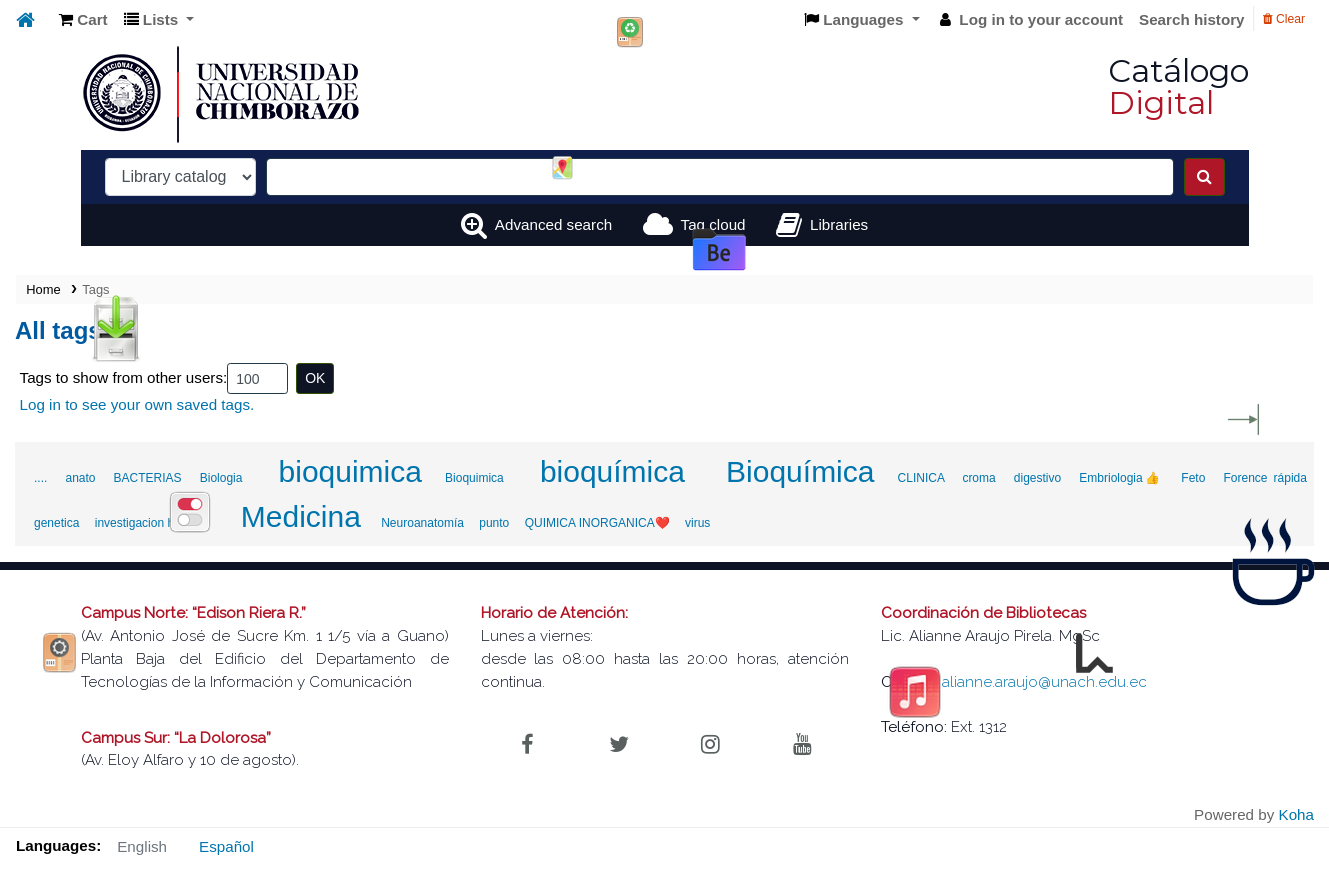 The image size is (1329, 872). Describe the element at coordinates (719, 251) in the screenshot. I see `open your Behance projects folder` at that location.